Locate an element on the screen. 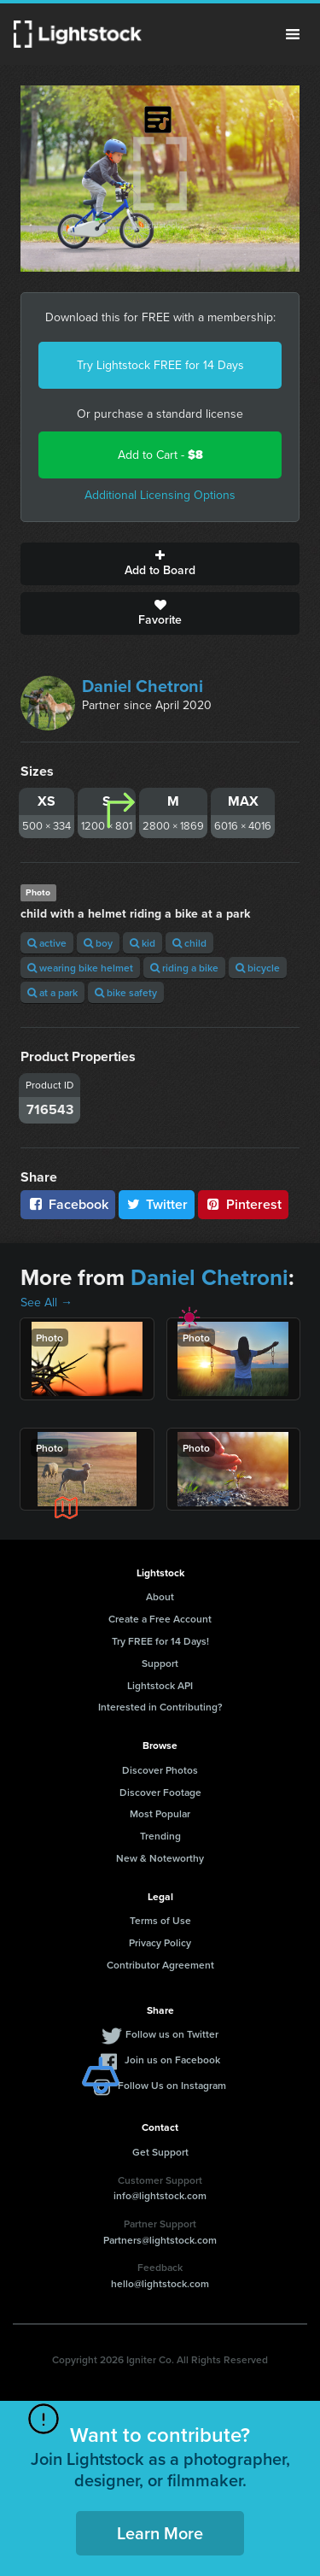 This screenshot has width=320, height=2576. forward or share content is located at coordinates (118, 810).